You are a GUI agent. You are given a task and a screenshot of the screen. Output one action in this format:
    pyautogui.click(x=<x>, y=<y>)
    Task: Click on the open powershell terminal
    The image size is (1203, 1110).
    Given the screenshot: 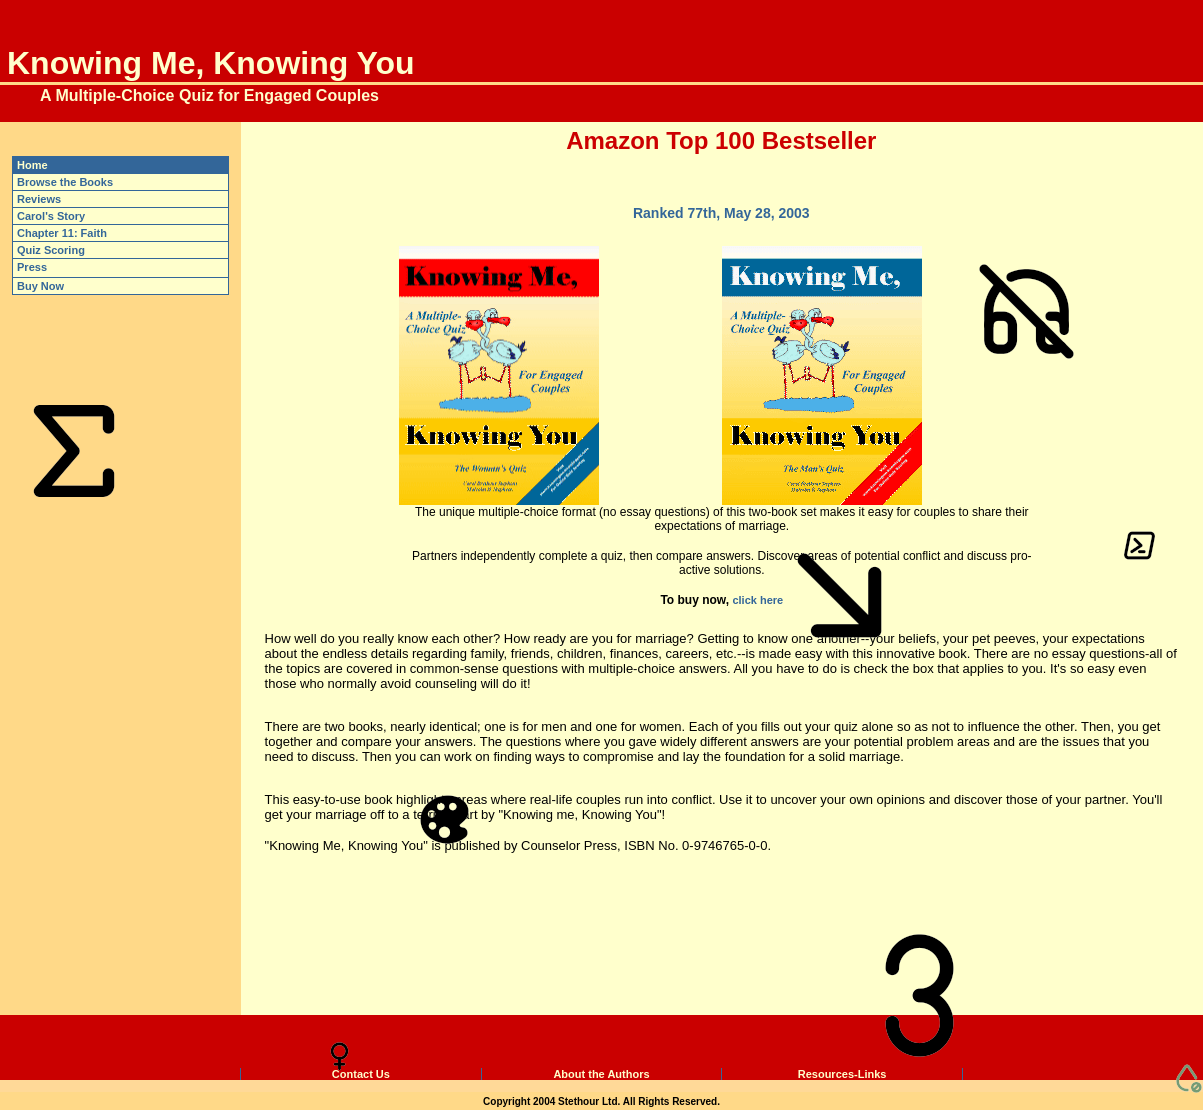 What is the action you would take?
    pyautogui.click(x=1139, y=545)
    